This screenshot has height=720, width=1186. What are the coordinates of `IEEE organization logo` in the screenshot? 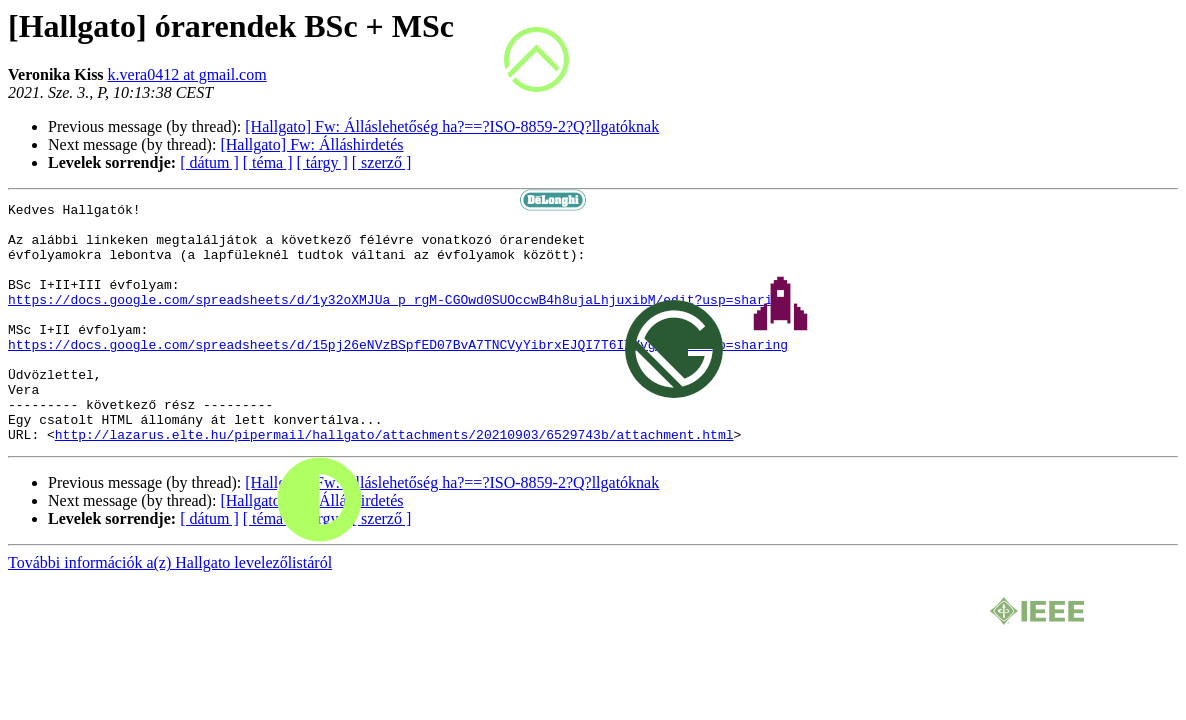 It's located at (1037, 611).